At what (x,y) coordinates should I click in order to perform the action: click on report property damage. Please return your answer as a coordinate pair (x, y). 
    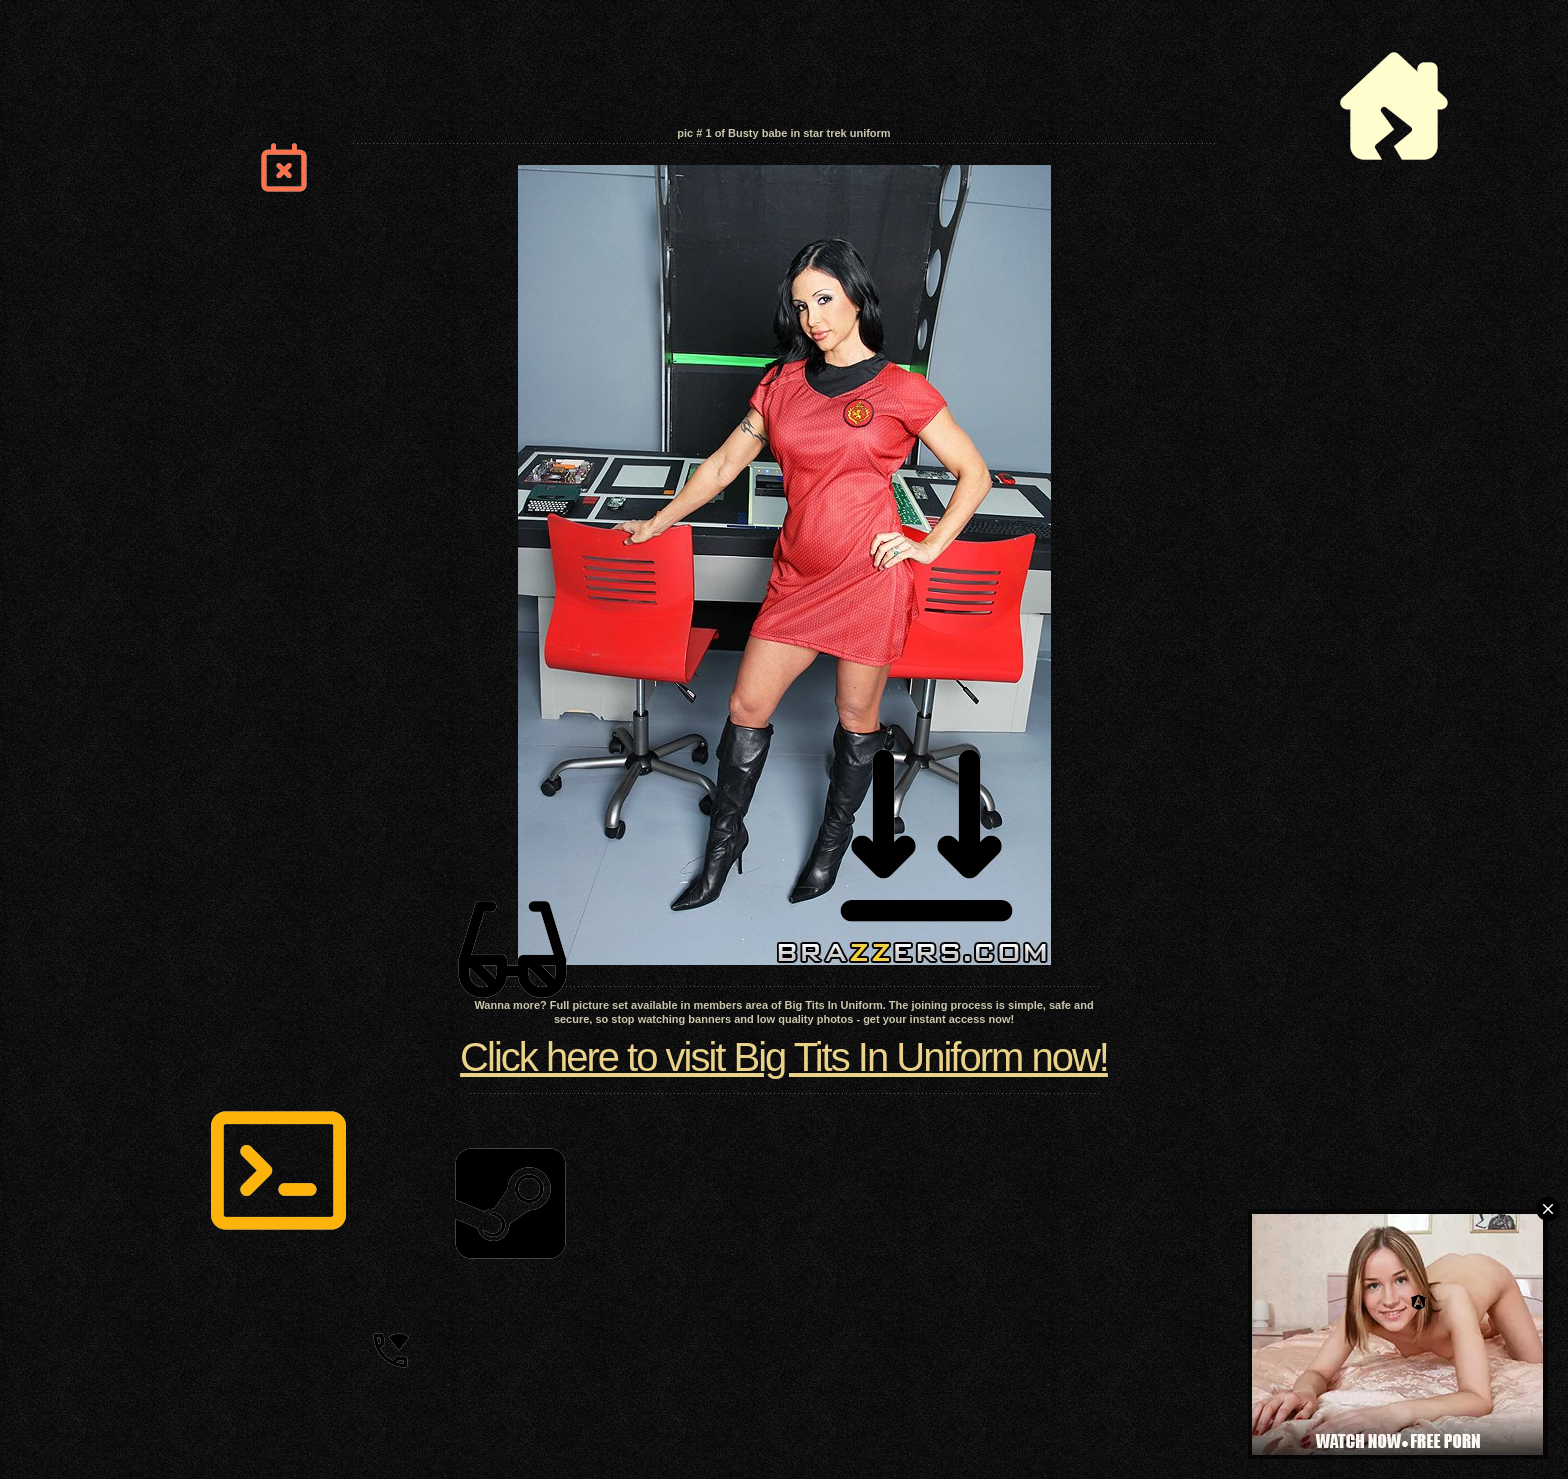
    Looking at the image, I should click on (1394, 106).